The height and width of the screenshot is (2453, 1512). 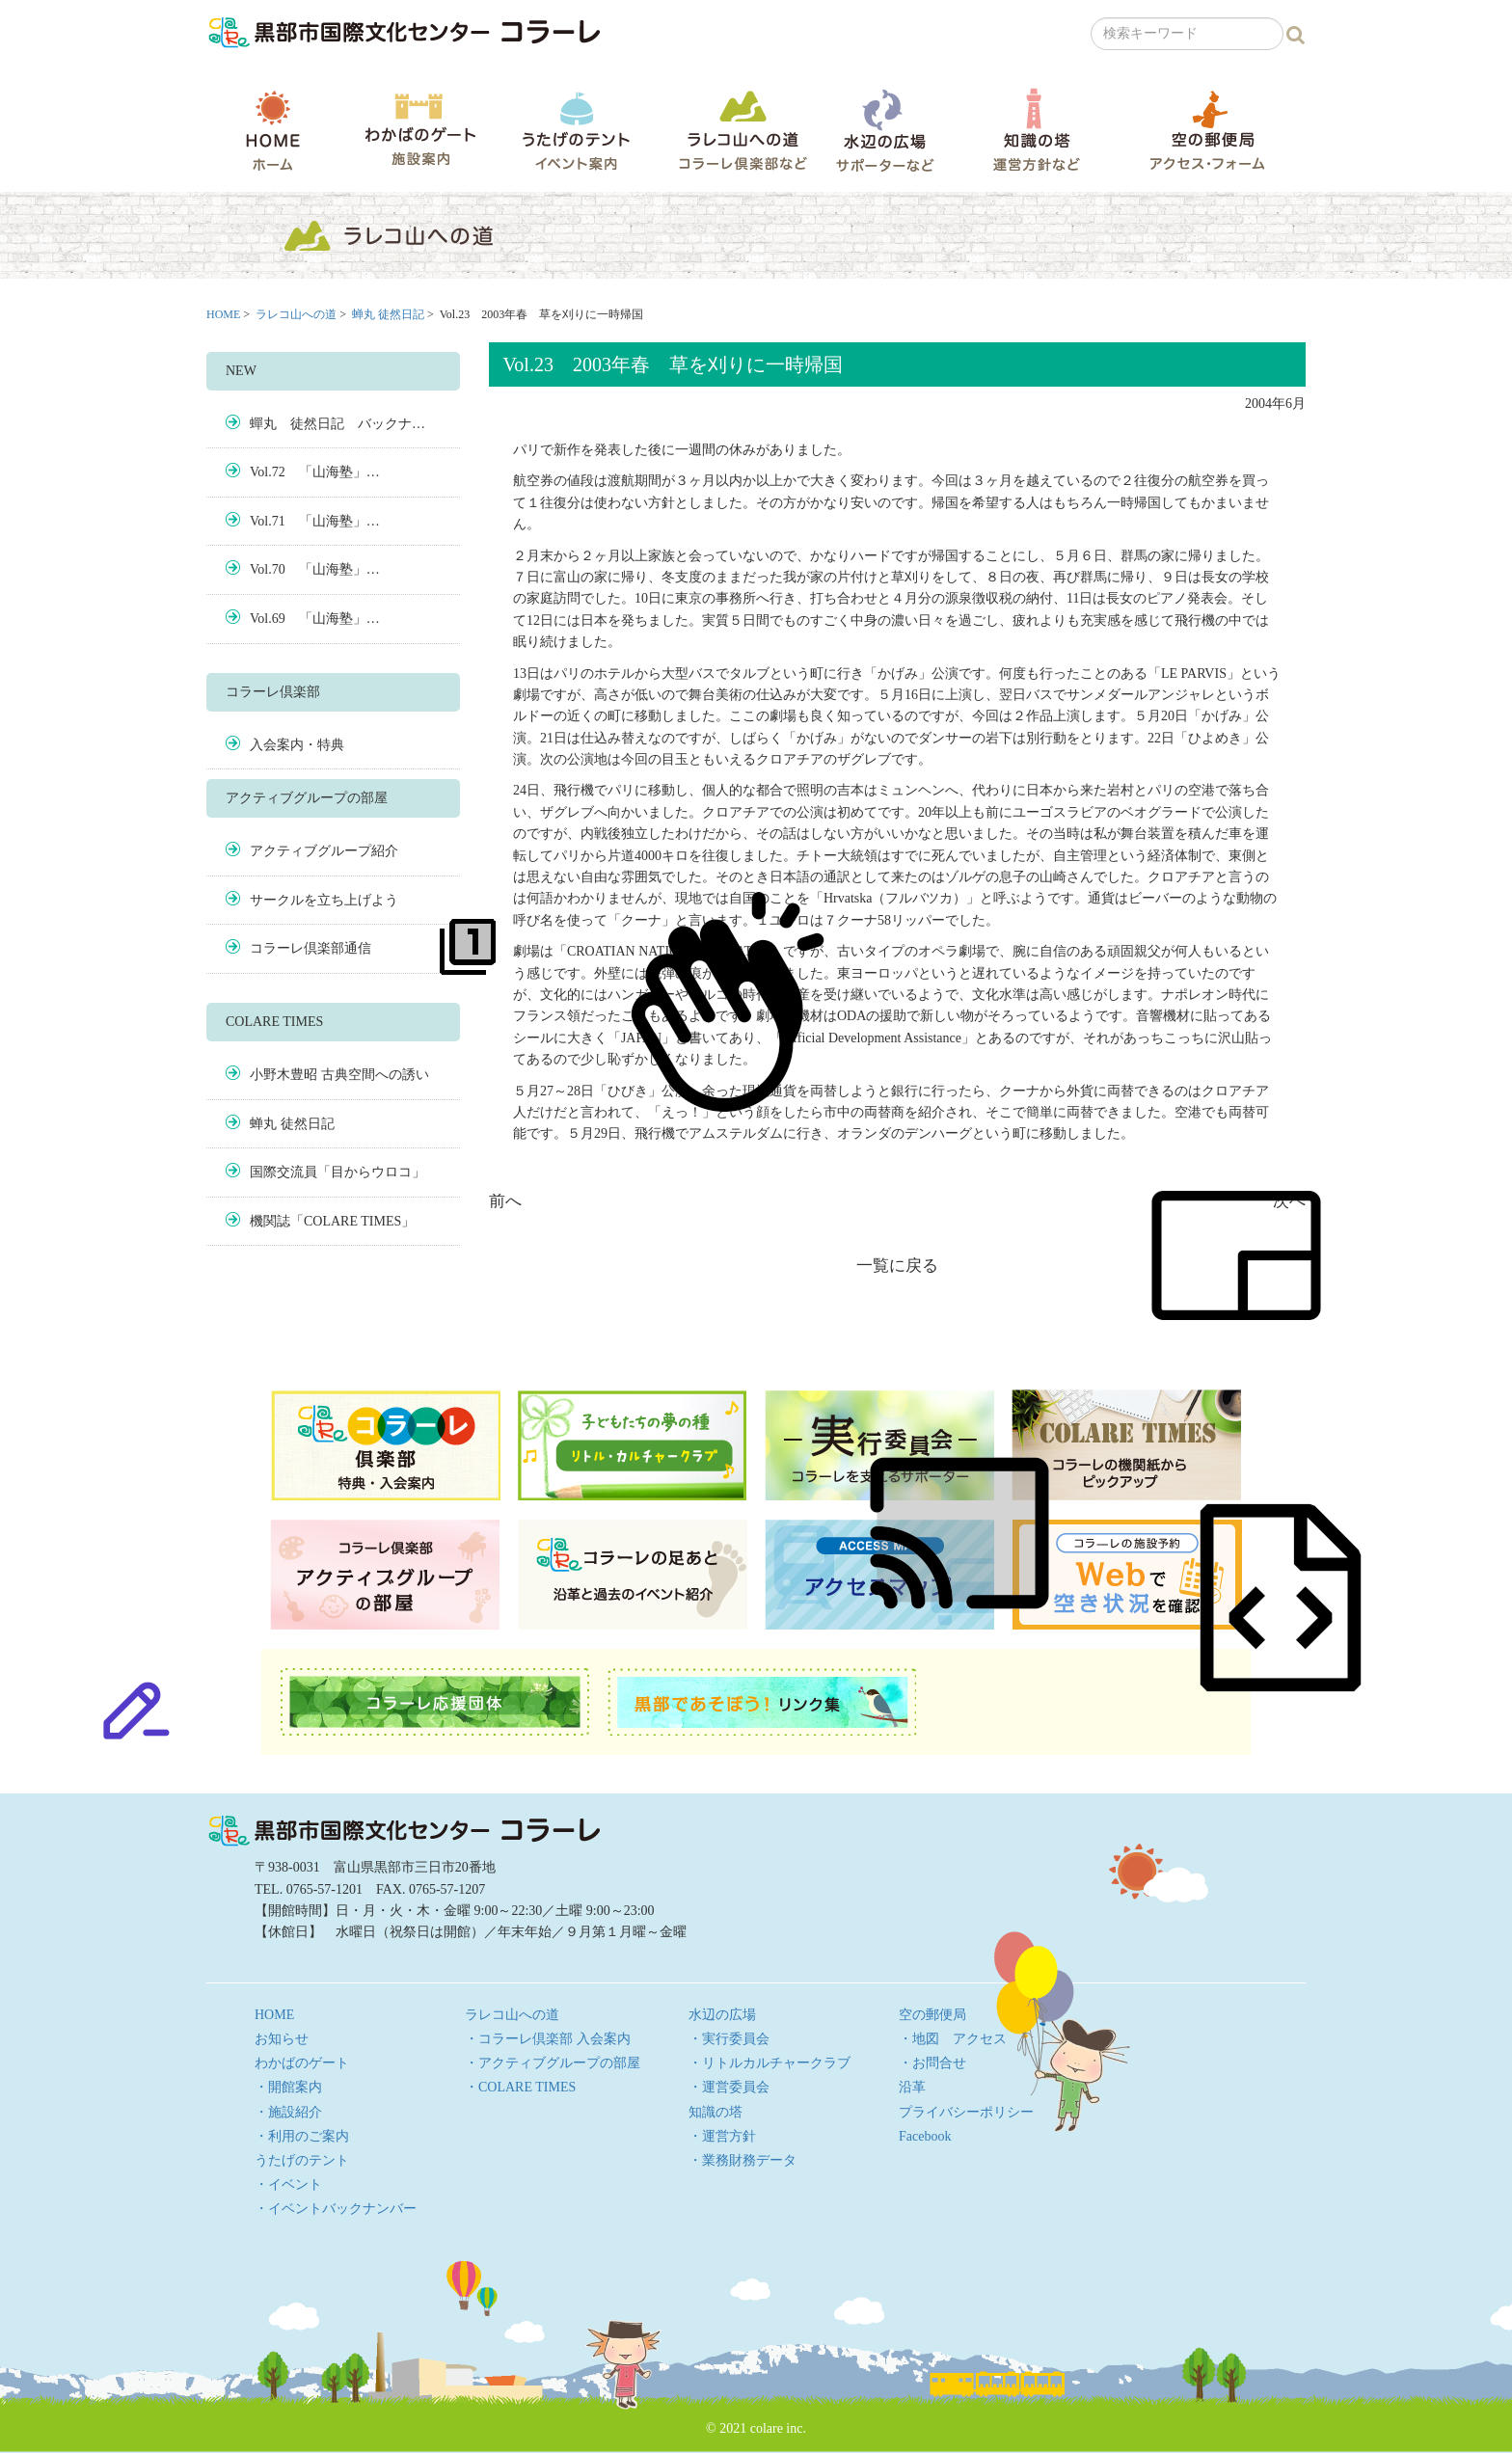 I want to click on remove editing capabilities, so click(x=133, y=1710).